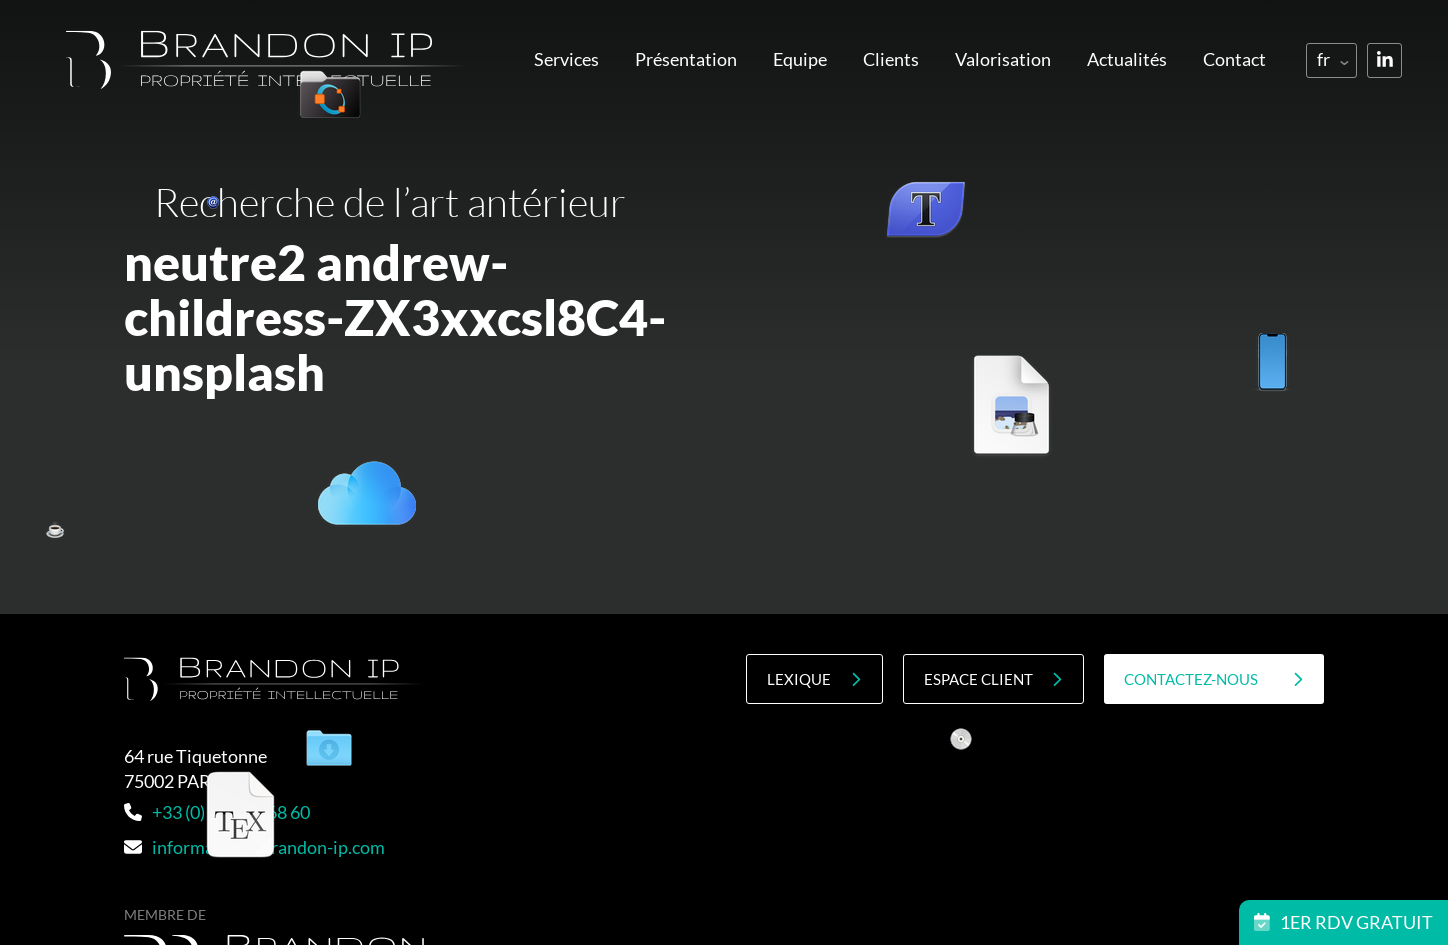 This screenshot has width=1448, height=945. I want to click on folder for octave programming files, so click(330, 96).